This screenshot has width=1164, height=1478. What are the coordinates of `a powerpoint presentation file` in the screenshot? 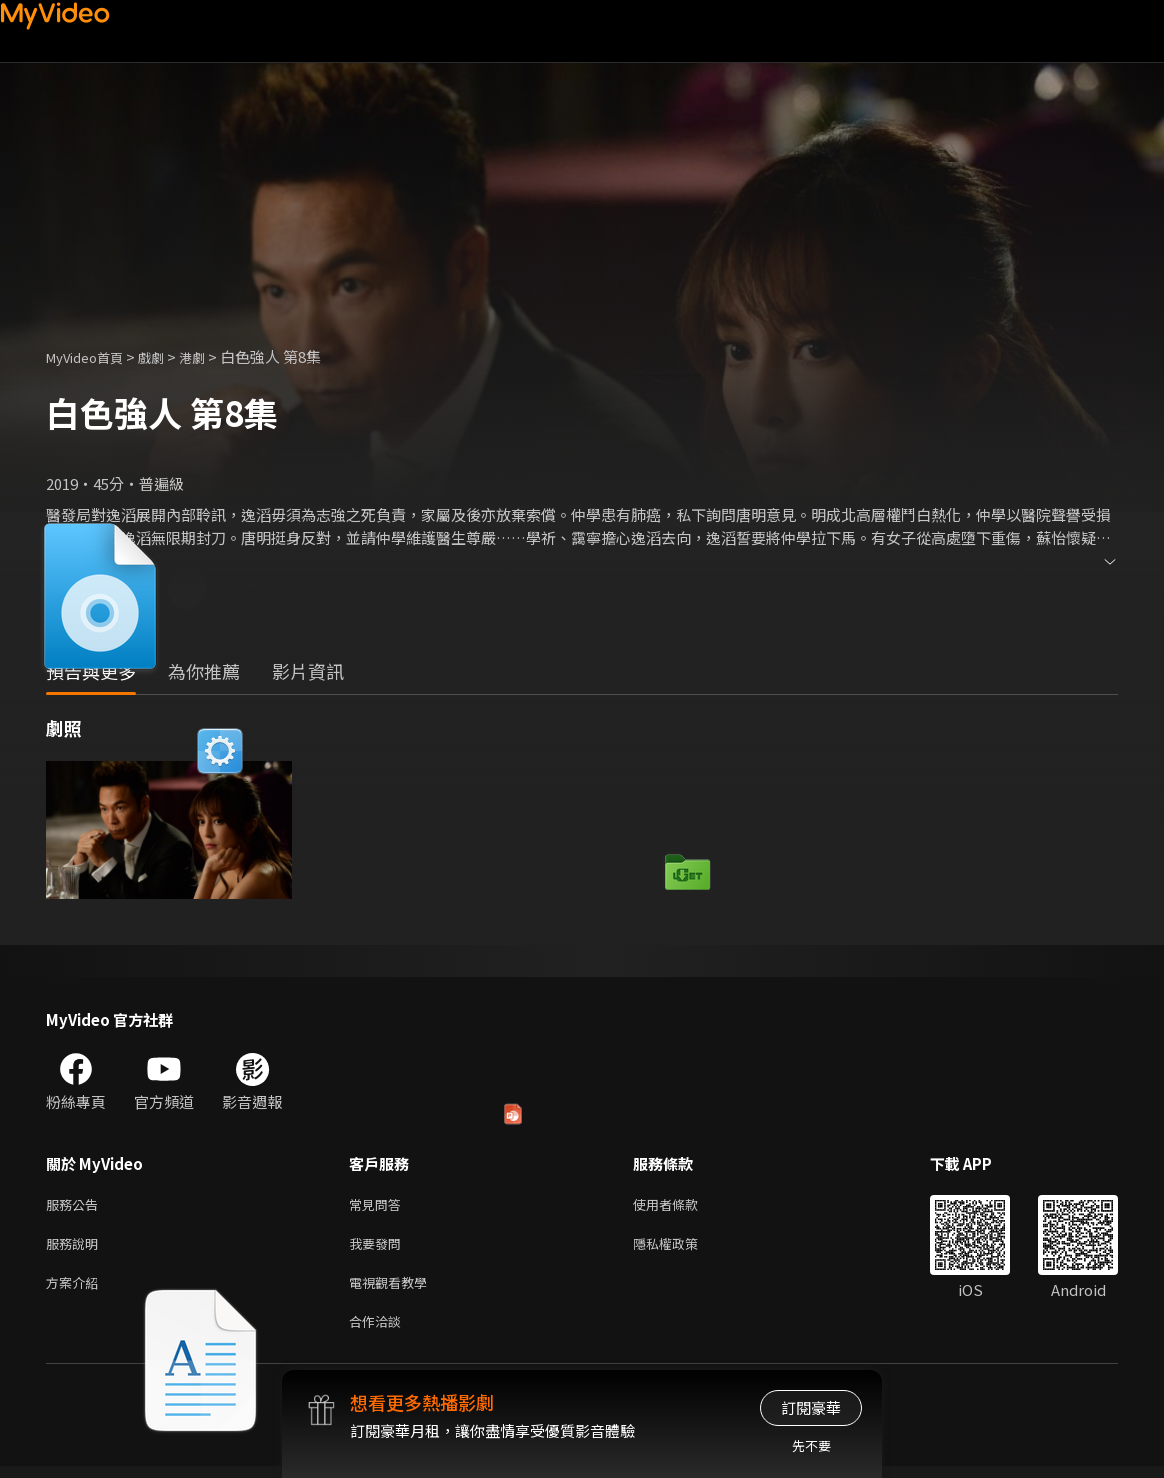 It's located at (513, 1114).